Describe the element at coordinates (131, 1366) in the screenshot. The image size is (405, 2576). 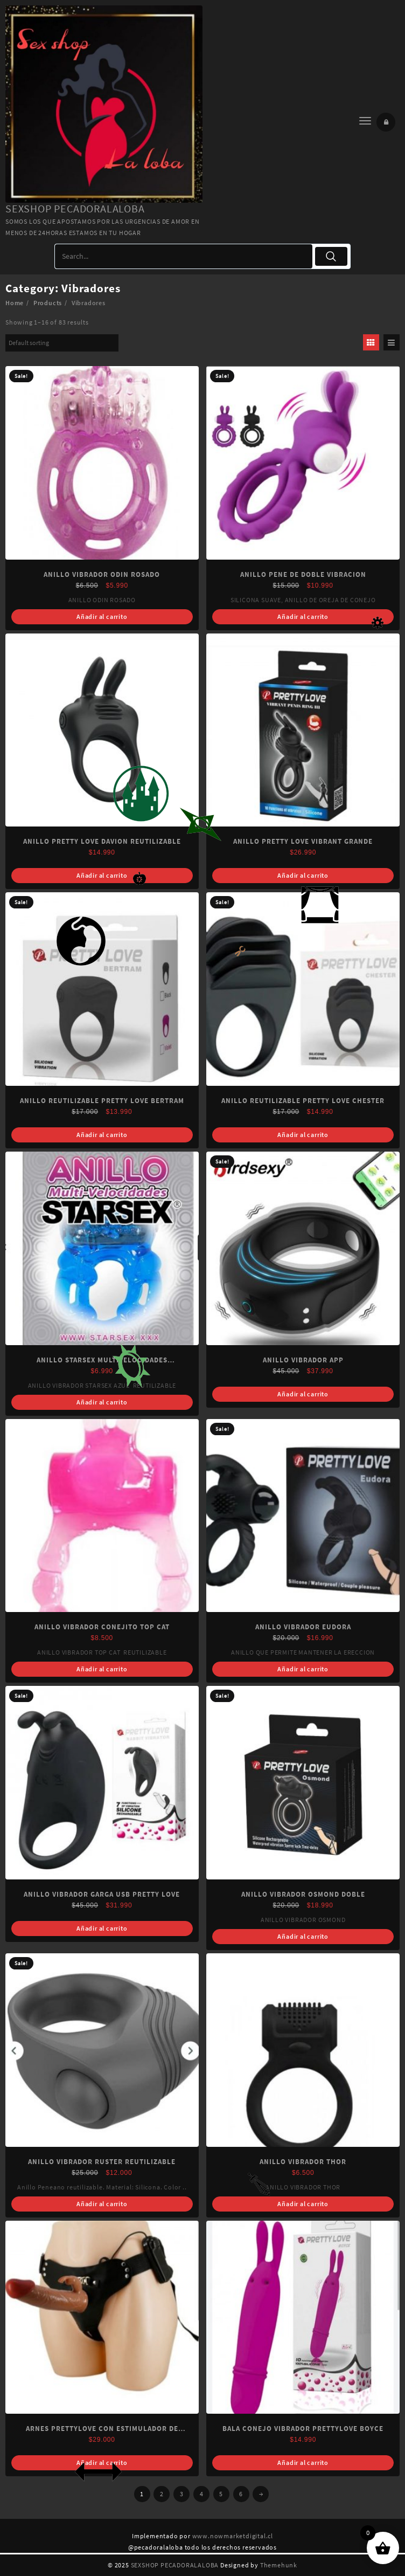
I see `equip a spiked collar accessory to your pet or character` at that location.